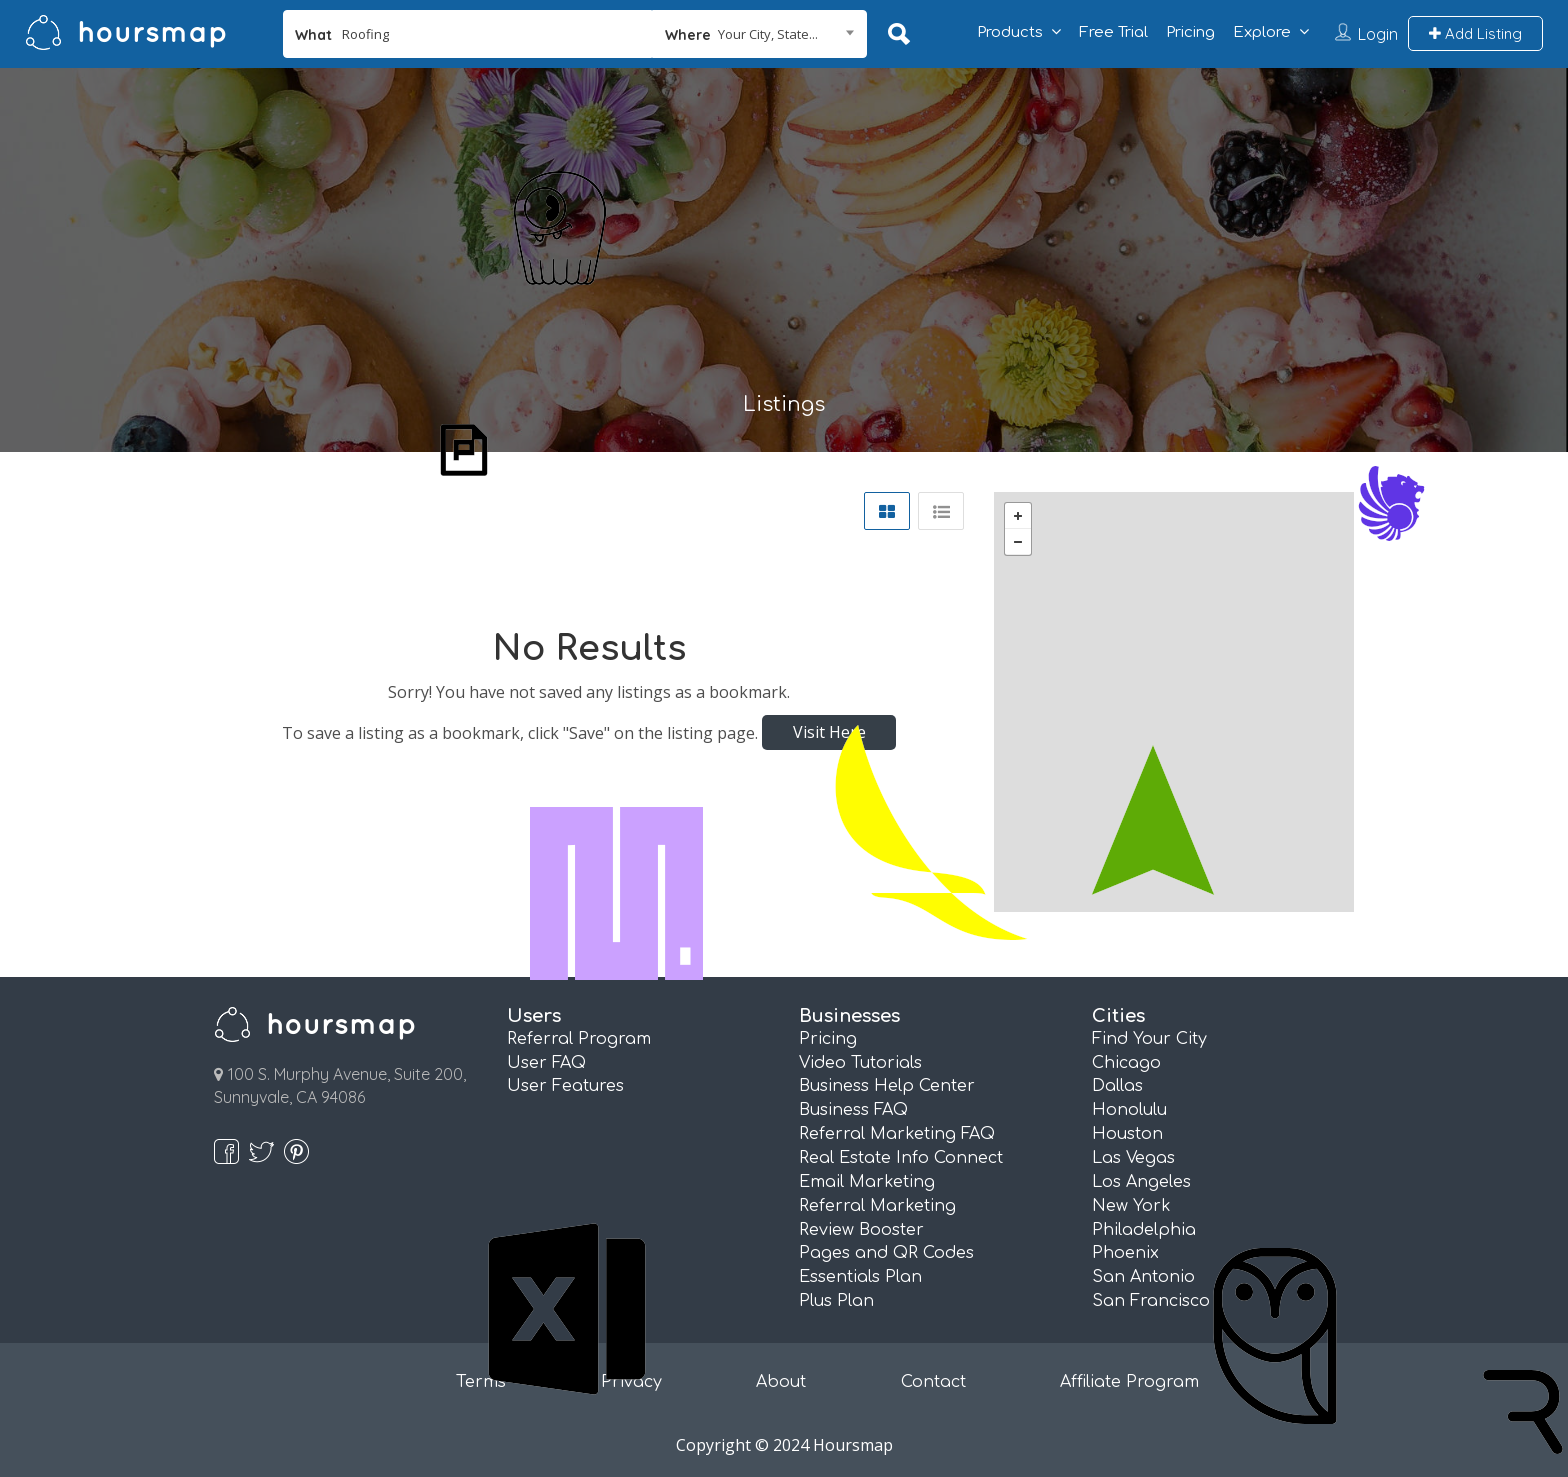 The image size is (1568, 1477). I want to click on TrueUp company logo, so click(1275, 1336).